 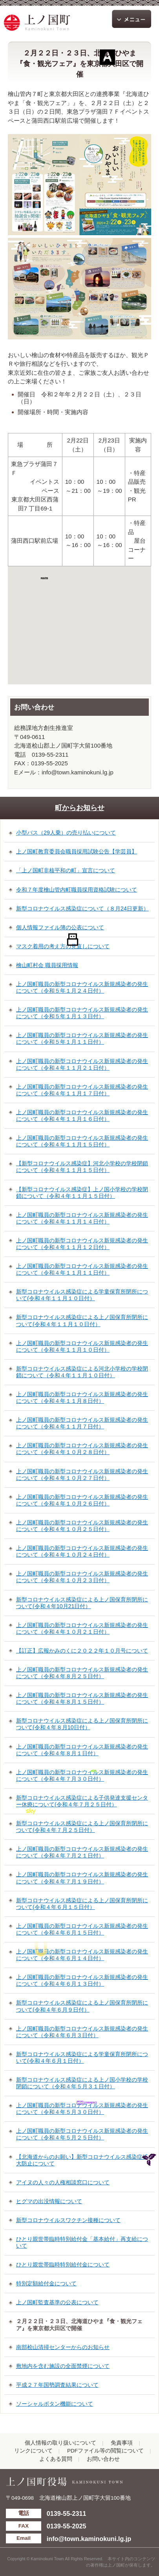 I want to click on access woocommerce store settings, so click(x=87, y=2103).